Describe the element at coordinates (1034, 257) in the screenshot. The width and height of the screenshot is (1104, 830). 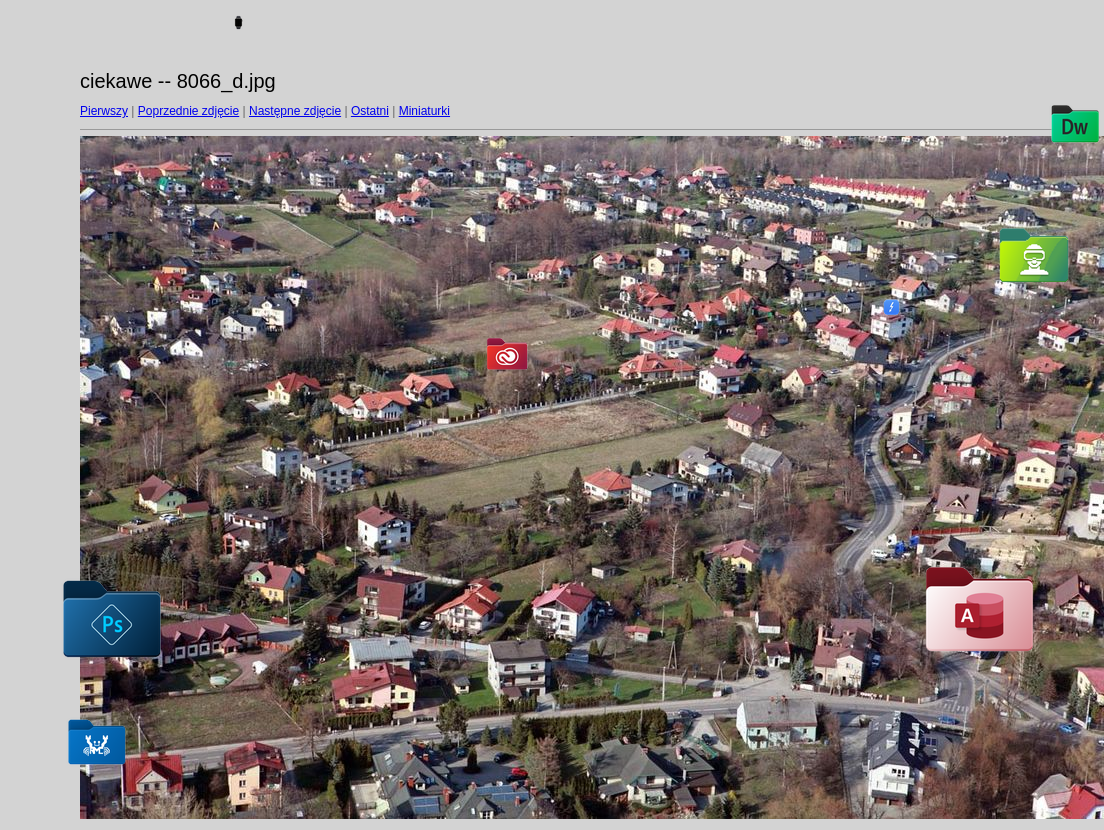
I see `open folder for VR or augmented reality projects` at that location.